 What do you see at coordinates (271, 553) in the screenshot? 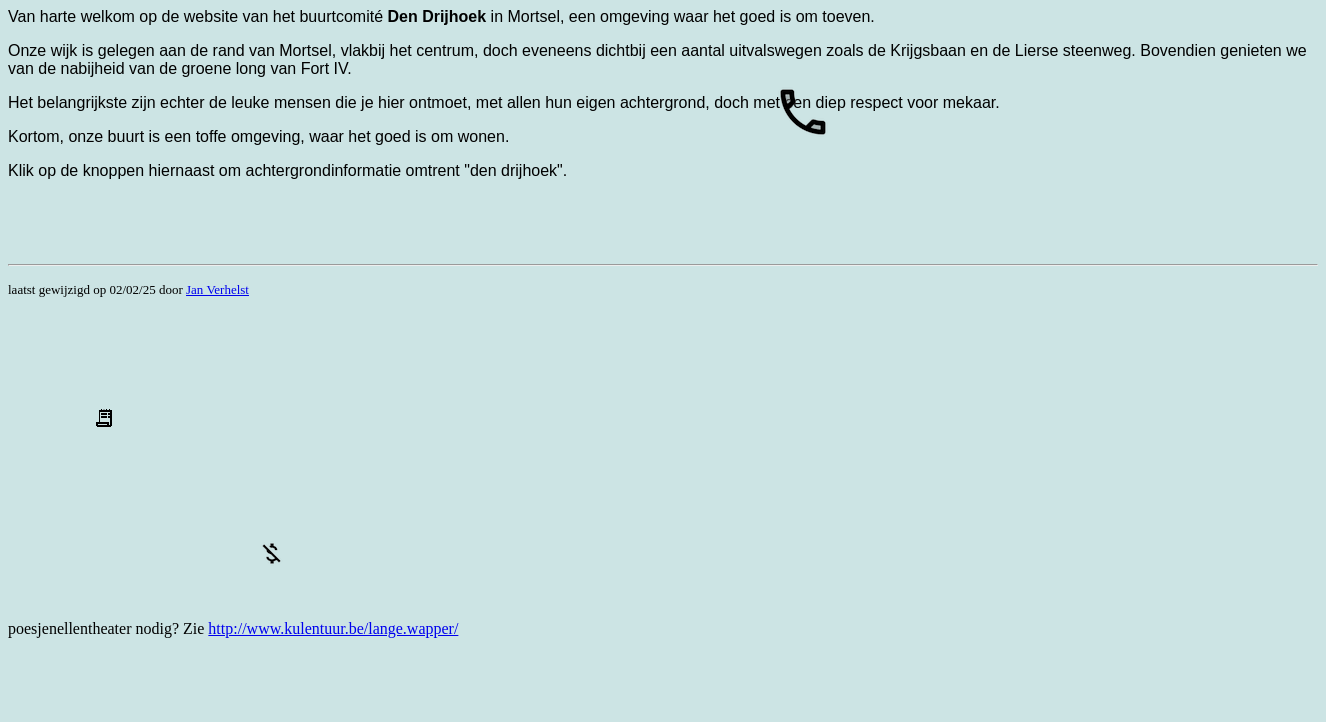
I see `indicates no cost or free item` at bounding box center [271, 553].